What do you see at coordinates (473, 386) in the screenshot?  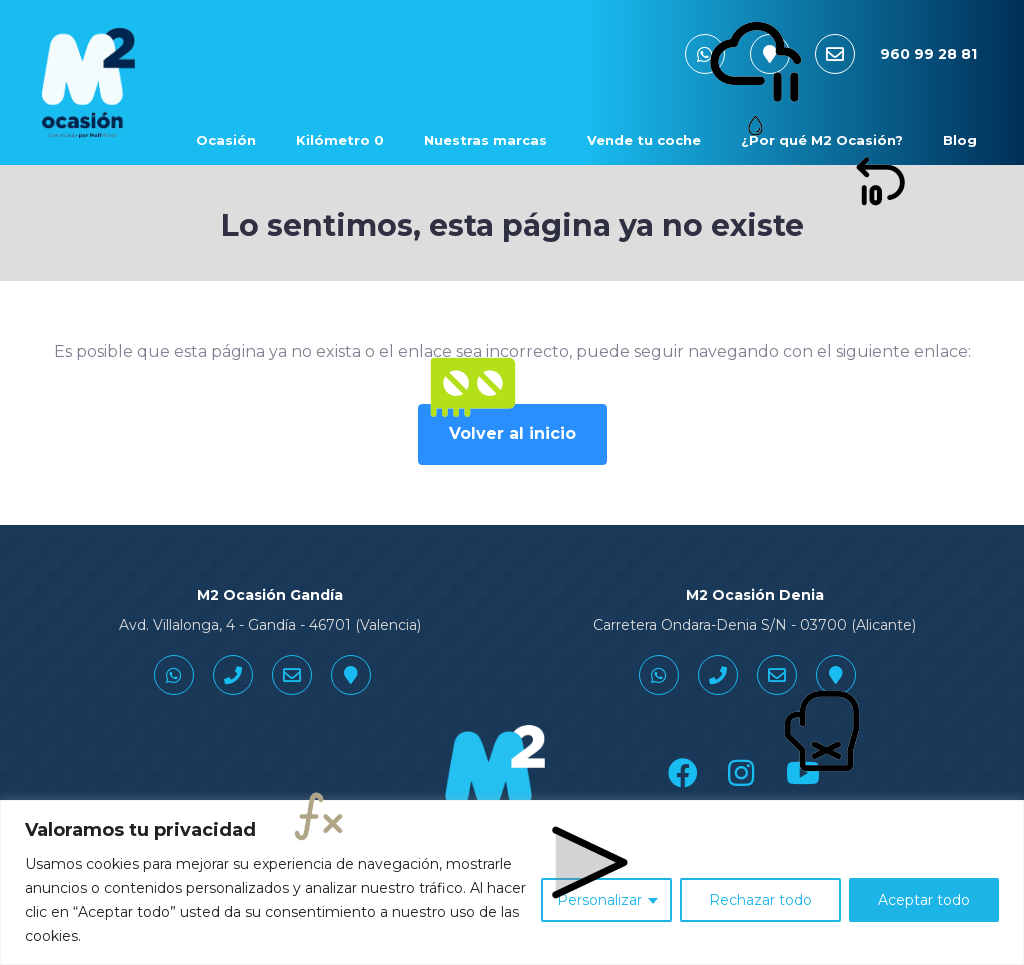 I see `view graphics card or GPU information` at bounding box center [473, 386].